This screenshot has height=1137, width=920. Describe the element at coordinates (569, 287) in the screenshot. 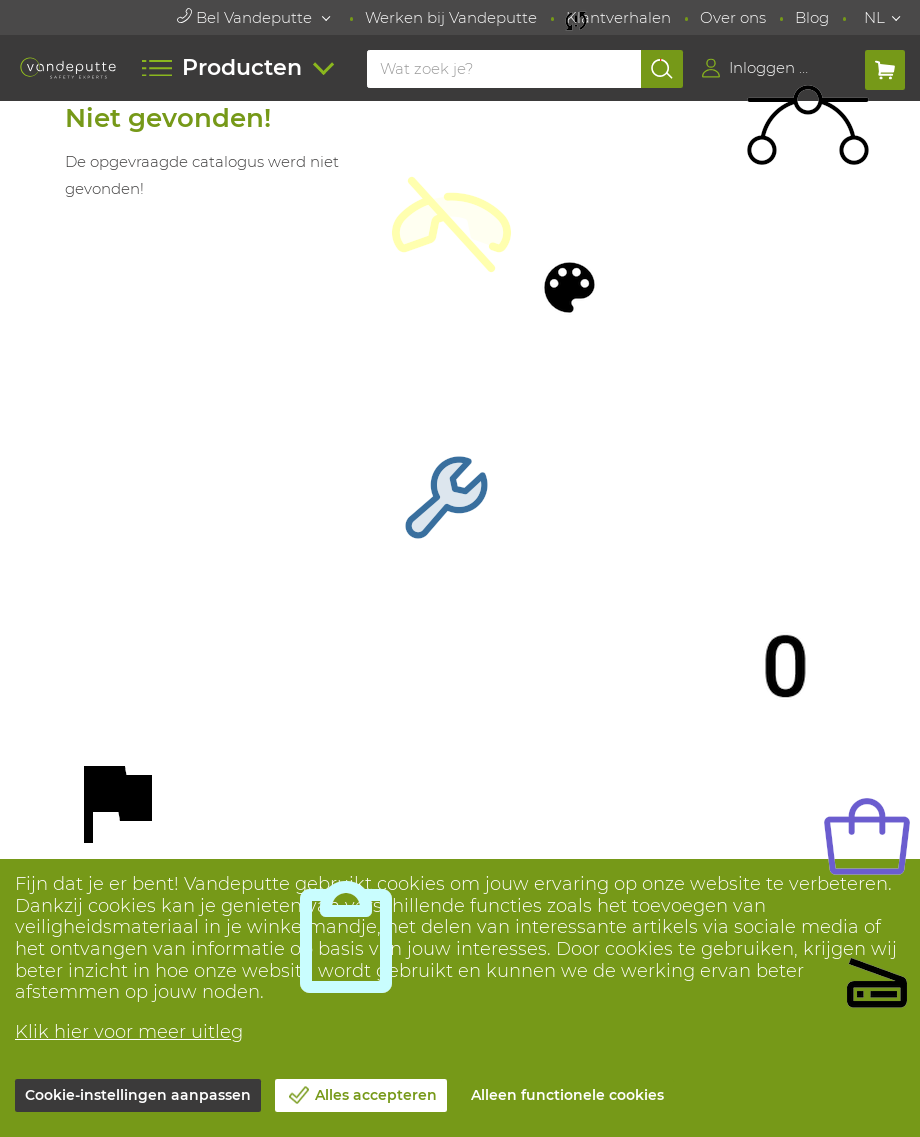

I see `access color or theme customization options` at that location.